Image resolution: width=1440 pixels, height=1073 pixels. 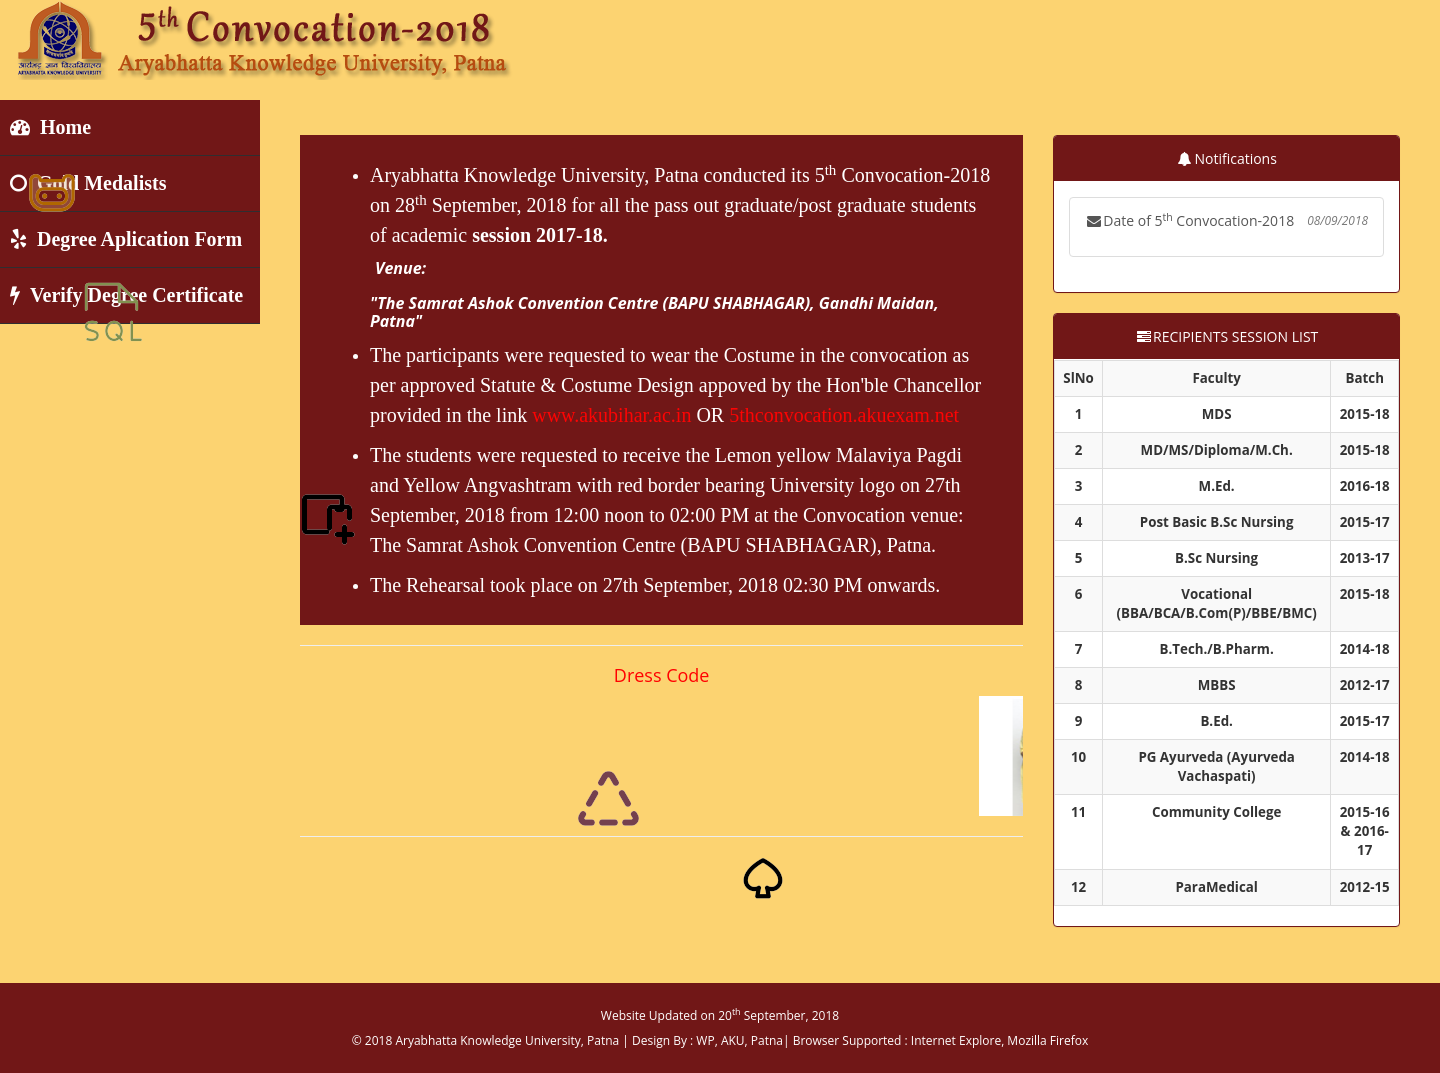 What do you see at coordinates (763, 879) in the screenshot?
I see `spade suit symbol for card games` at bounding box center [763, 879].